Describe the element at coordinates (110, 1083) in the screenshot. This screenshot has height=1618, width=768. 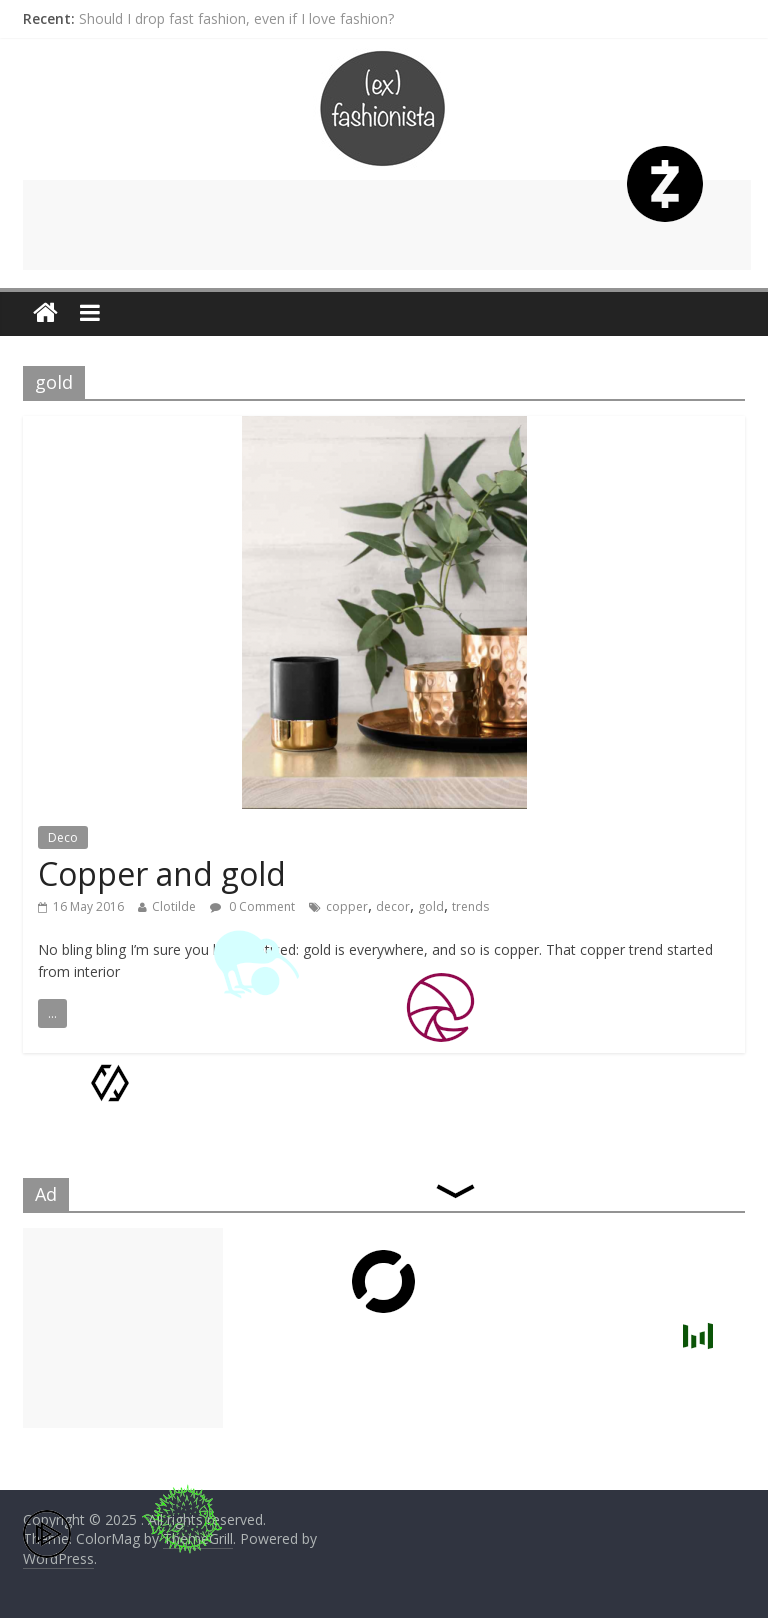
I see `xendit payment platform logo` at that location.